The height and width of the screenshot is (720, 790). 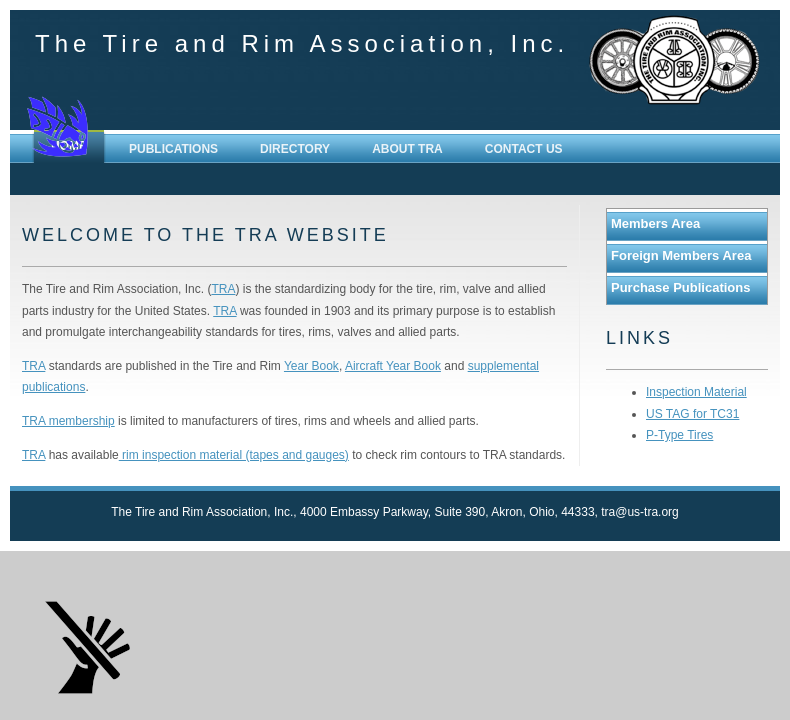 What do you see at coordinates (87, 647) in the screenshot?
I see `catch or grab an item` at bounding box center [87, 647].